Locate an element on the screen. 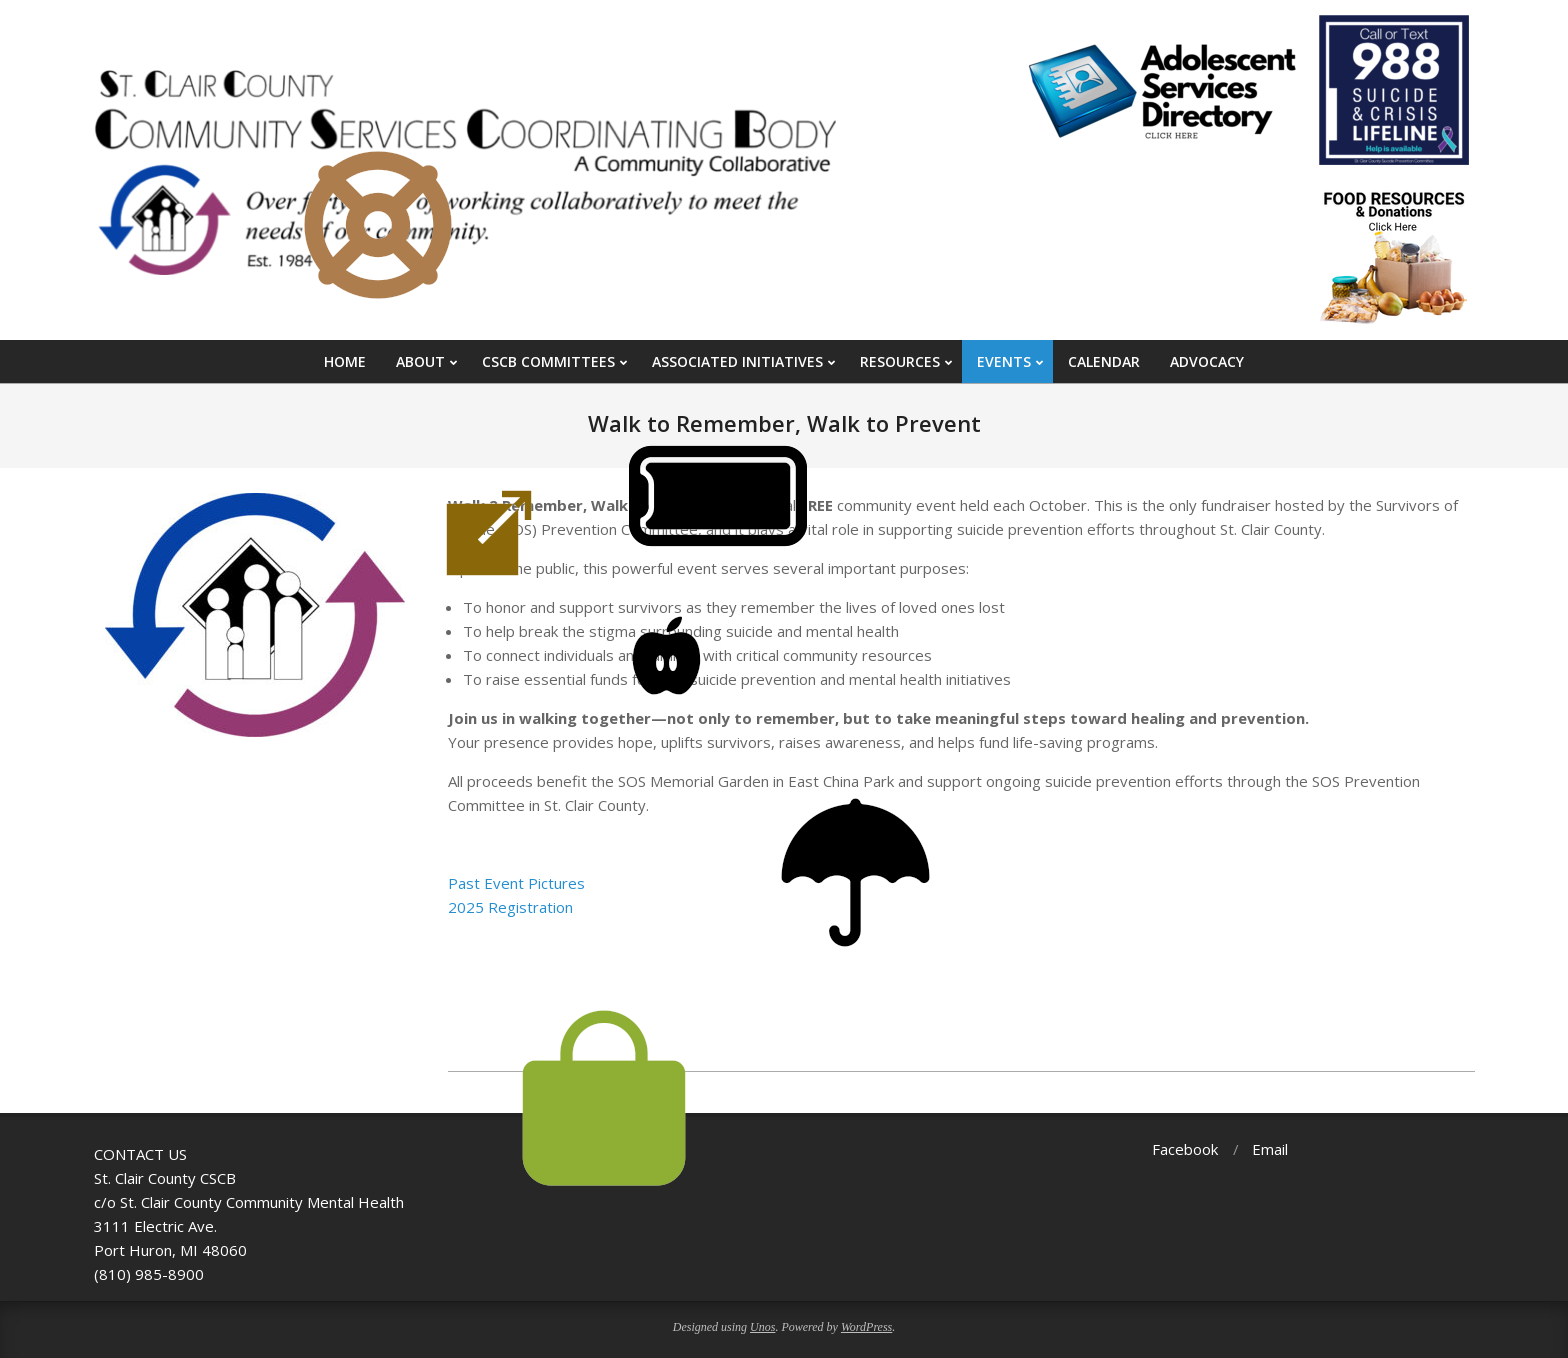 The width and height of the screenshot is (1568, 1358). open link in new tab or window is located at coordinates (489, 533).